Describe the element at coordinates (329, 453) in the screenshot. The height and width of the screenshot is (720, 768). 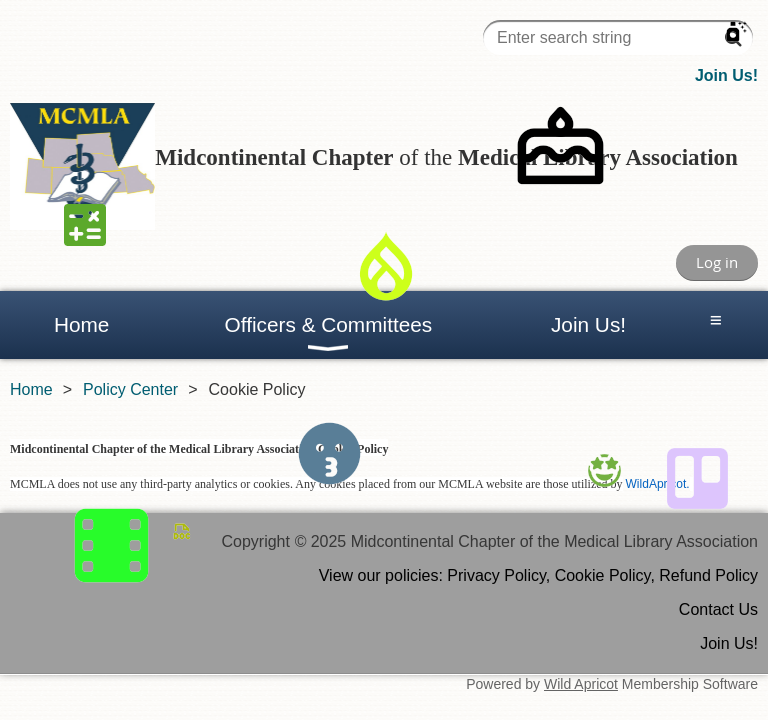
I see `send a kiss or blowing kiss emoji reaction` at that location.